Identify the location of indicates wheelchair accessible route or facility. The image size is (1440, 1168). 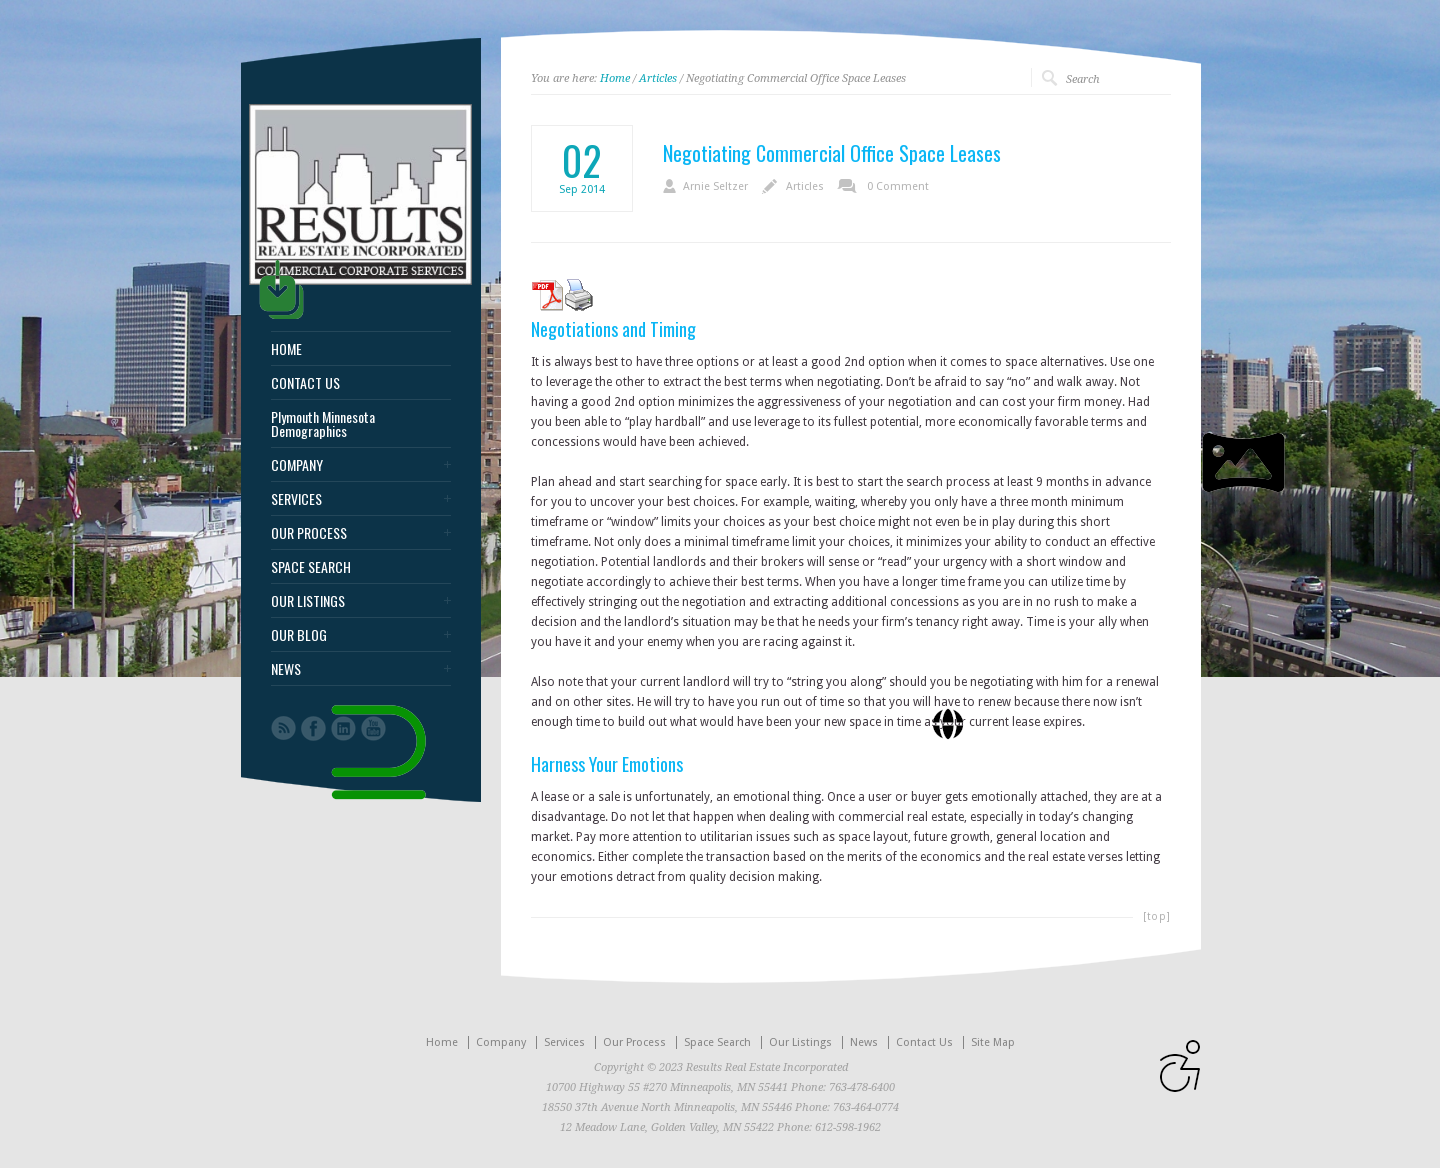
(1181, 1067).